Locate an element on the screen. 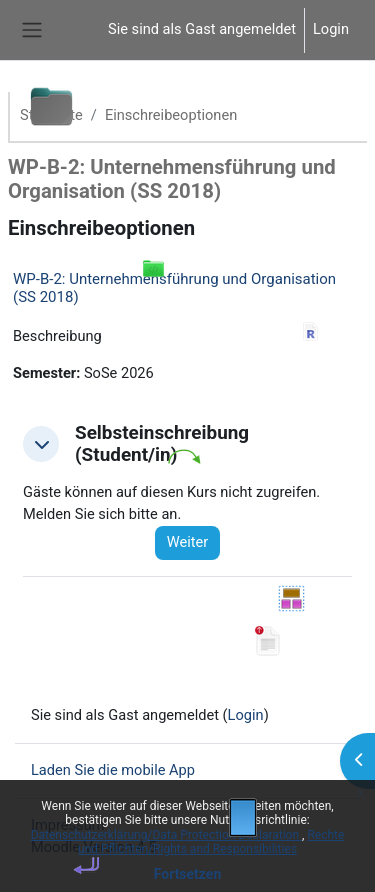 This screenshot has width=375, height=892. an R programming language source file is located at coordinates (310, 331).